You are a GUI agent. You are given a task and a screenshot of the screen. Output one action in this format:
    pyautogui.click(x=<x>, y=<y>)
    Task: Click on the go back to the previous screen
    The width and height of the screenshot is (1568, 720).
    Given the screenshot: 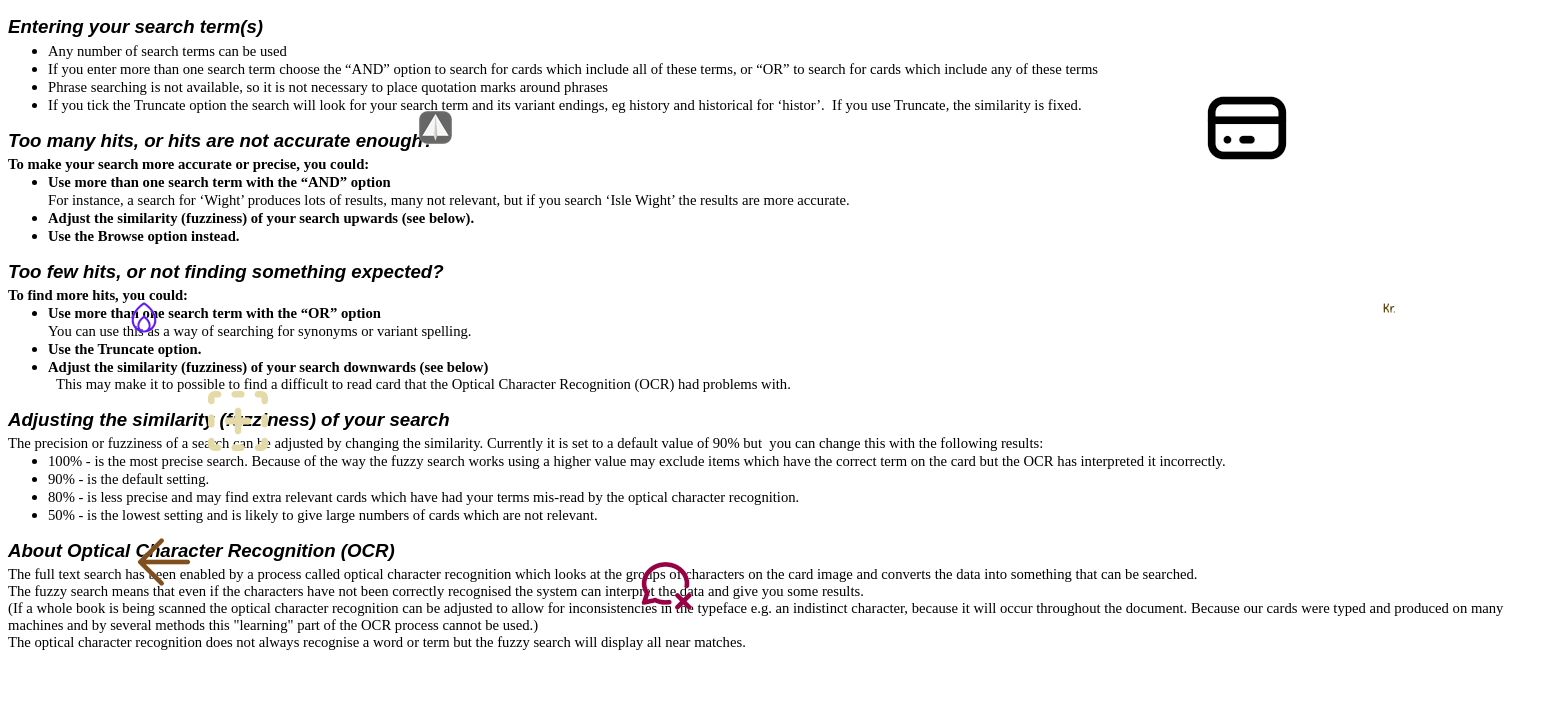 What is the action you would take?
    pyautogui.click(x=164, y=562)
    